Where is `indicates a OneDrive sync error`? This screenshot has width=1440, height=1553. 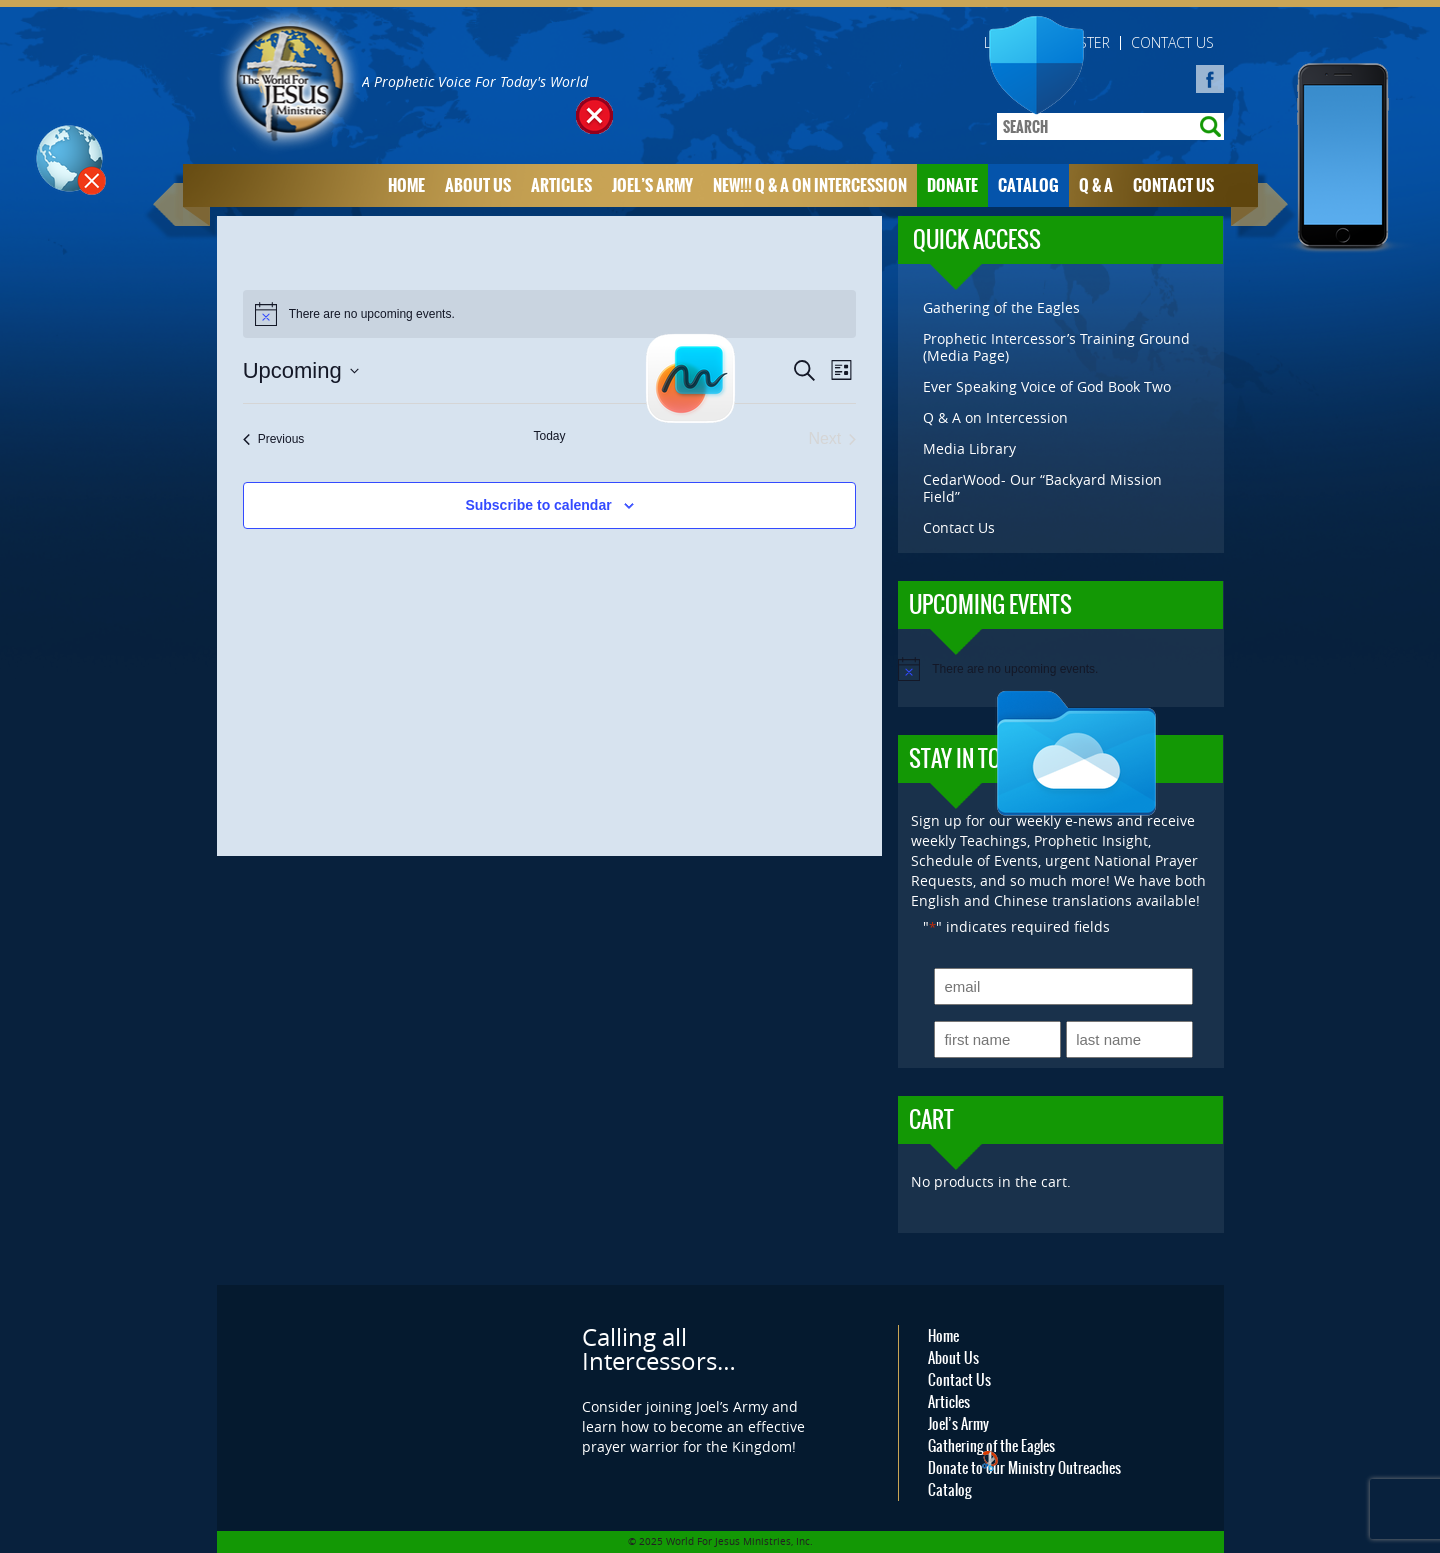
indicates a OneDrive sync error is located at coordinates (594, 115).